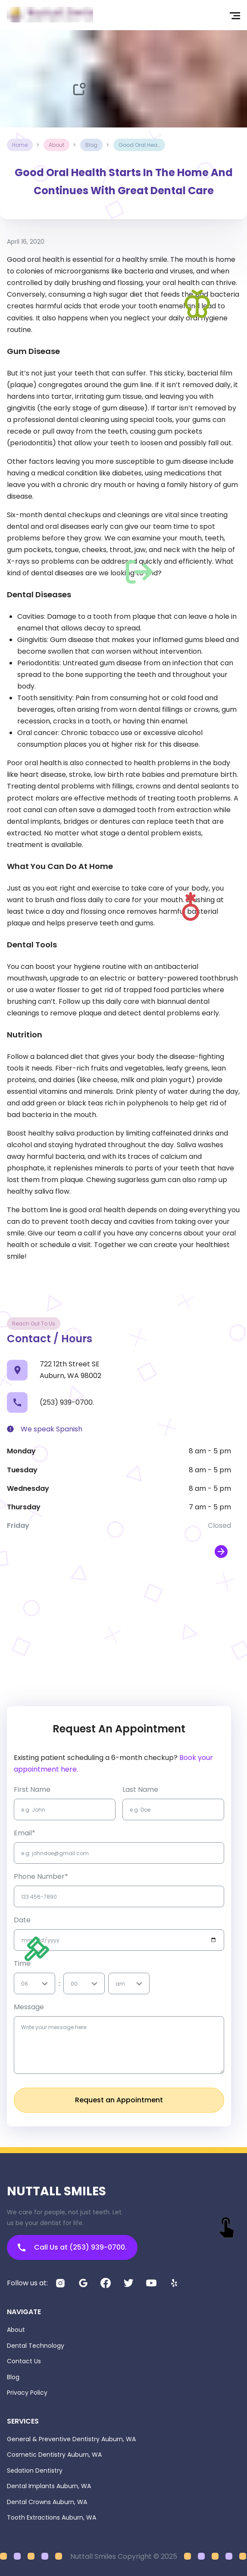 The image size is (247, 2576). I want to click on sign out of your account, so click(139, 572).